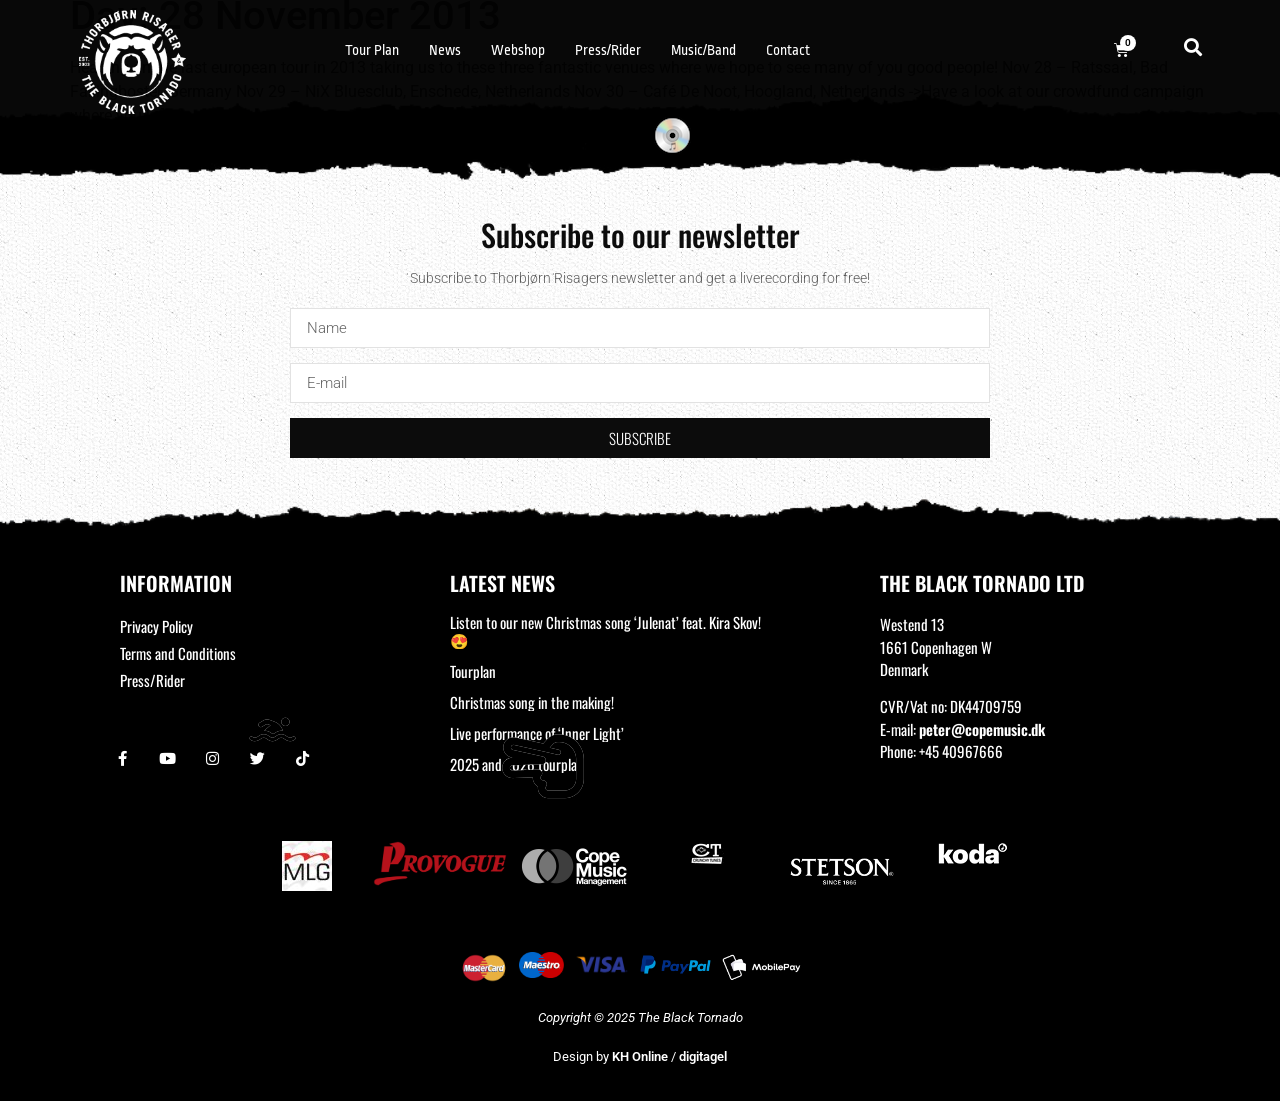  Describe the element at coordinates (272, 729) in the screenshot. I see `access swimming pool or aquatic facilities` at that location.